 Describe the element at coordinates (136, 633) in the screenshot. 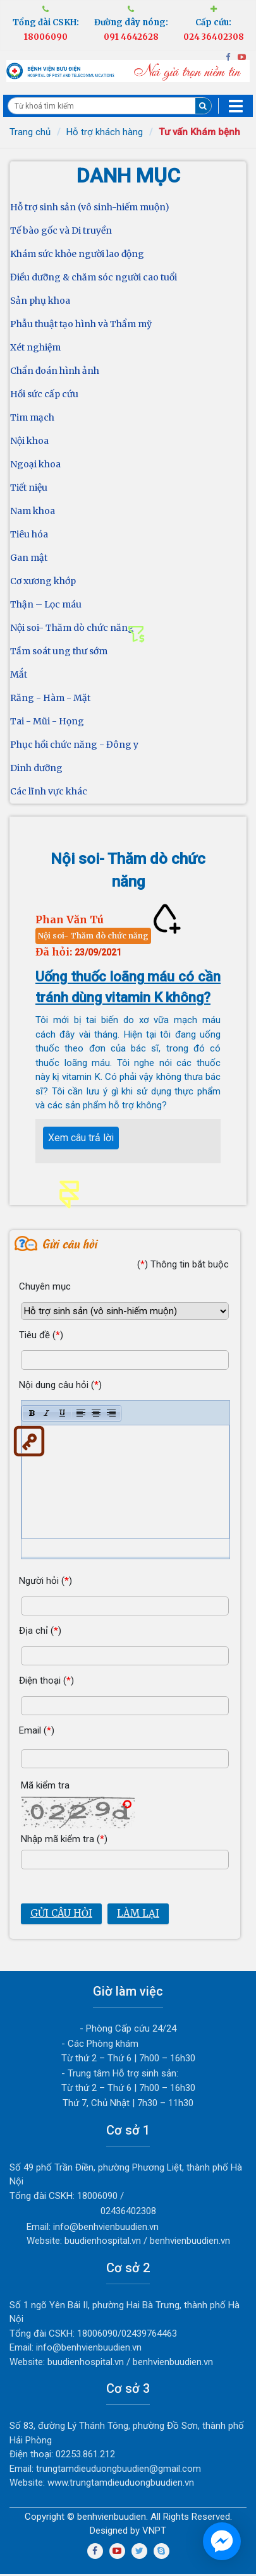

I see `filter results by price or cost` at that location.